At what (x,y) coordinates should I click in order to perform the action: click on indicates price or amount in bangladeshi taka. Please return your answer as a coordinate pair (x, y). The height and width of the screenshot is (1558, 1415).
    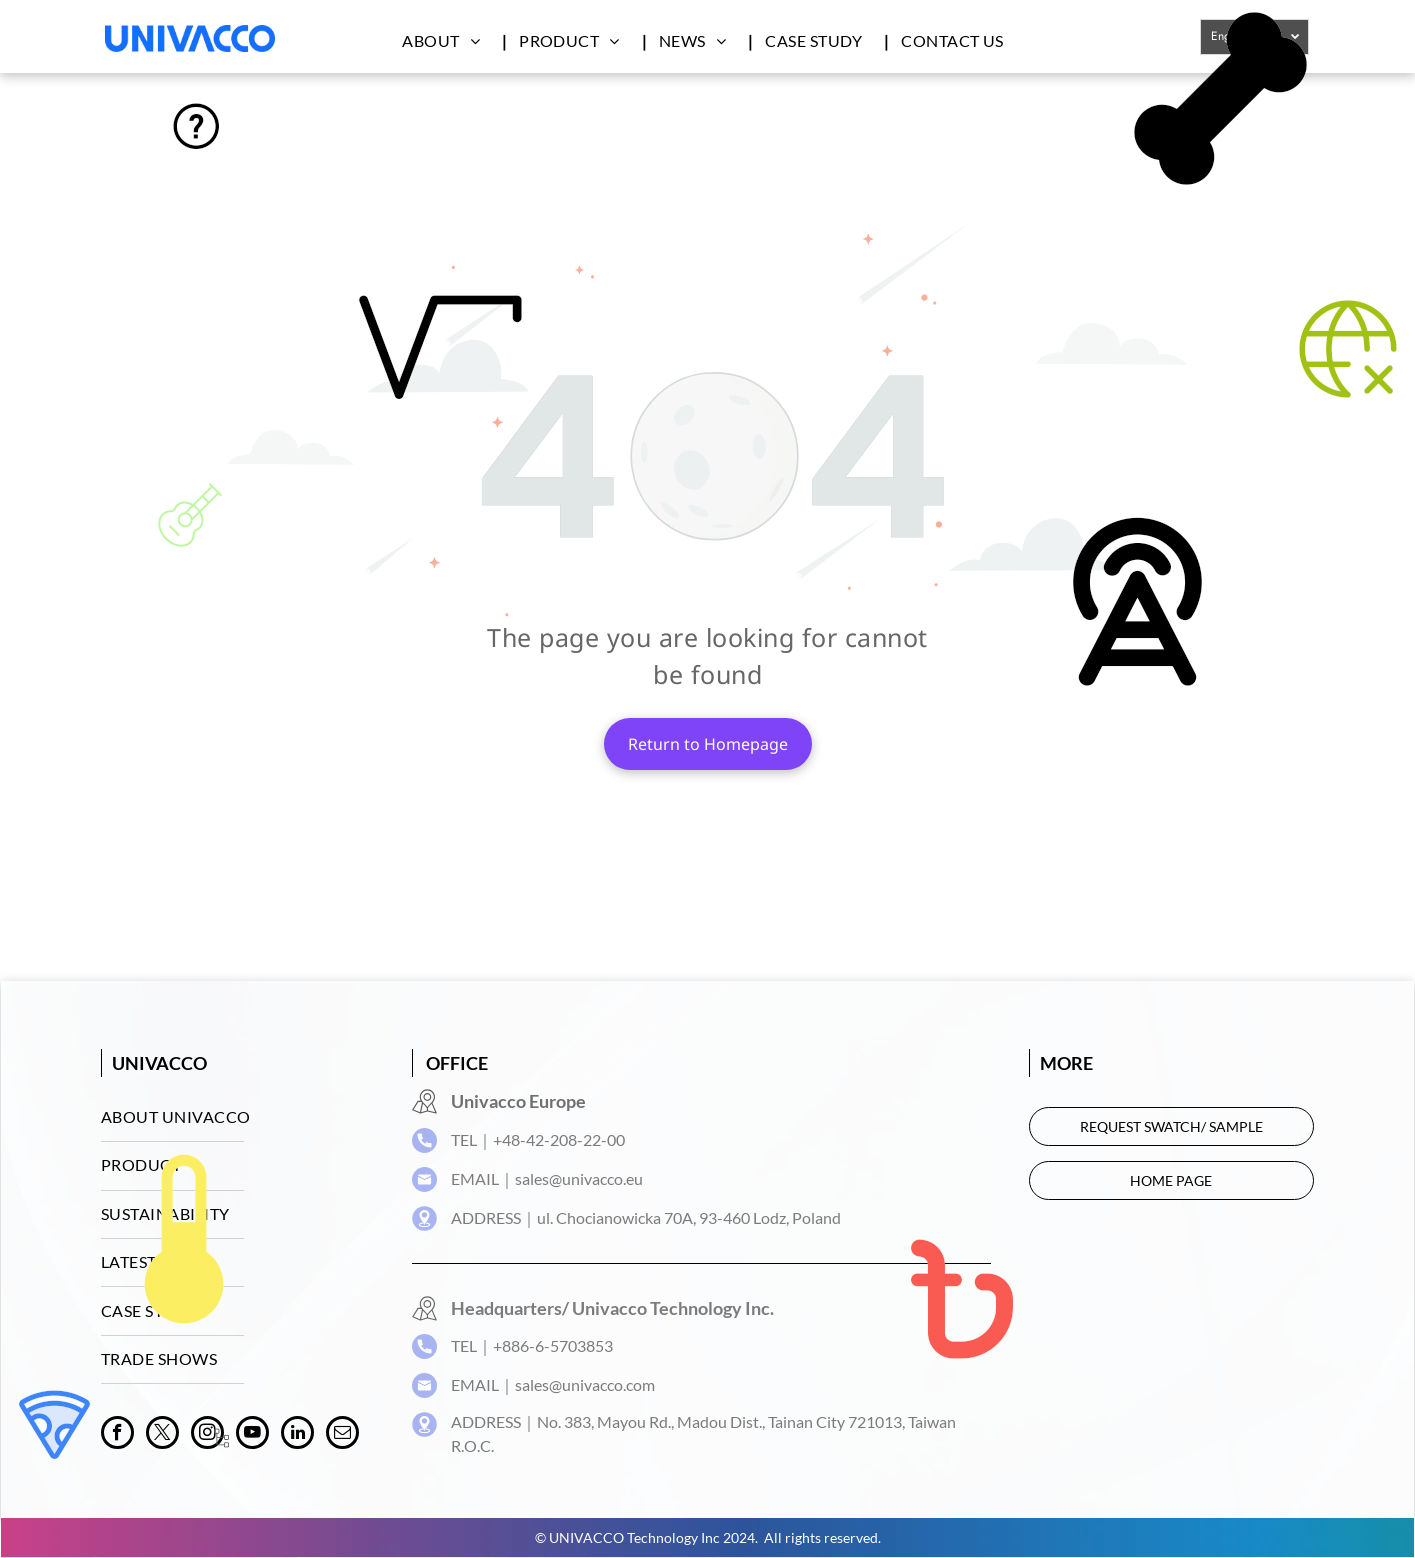
    Looking at the image, I should click on (962, 1299).